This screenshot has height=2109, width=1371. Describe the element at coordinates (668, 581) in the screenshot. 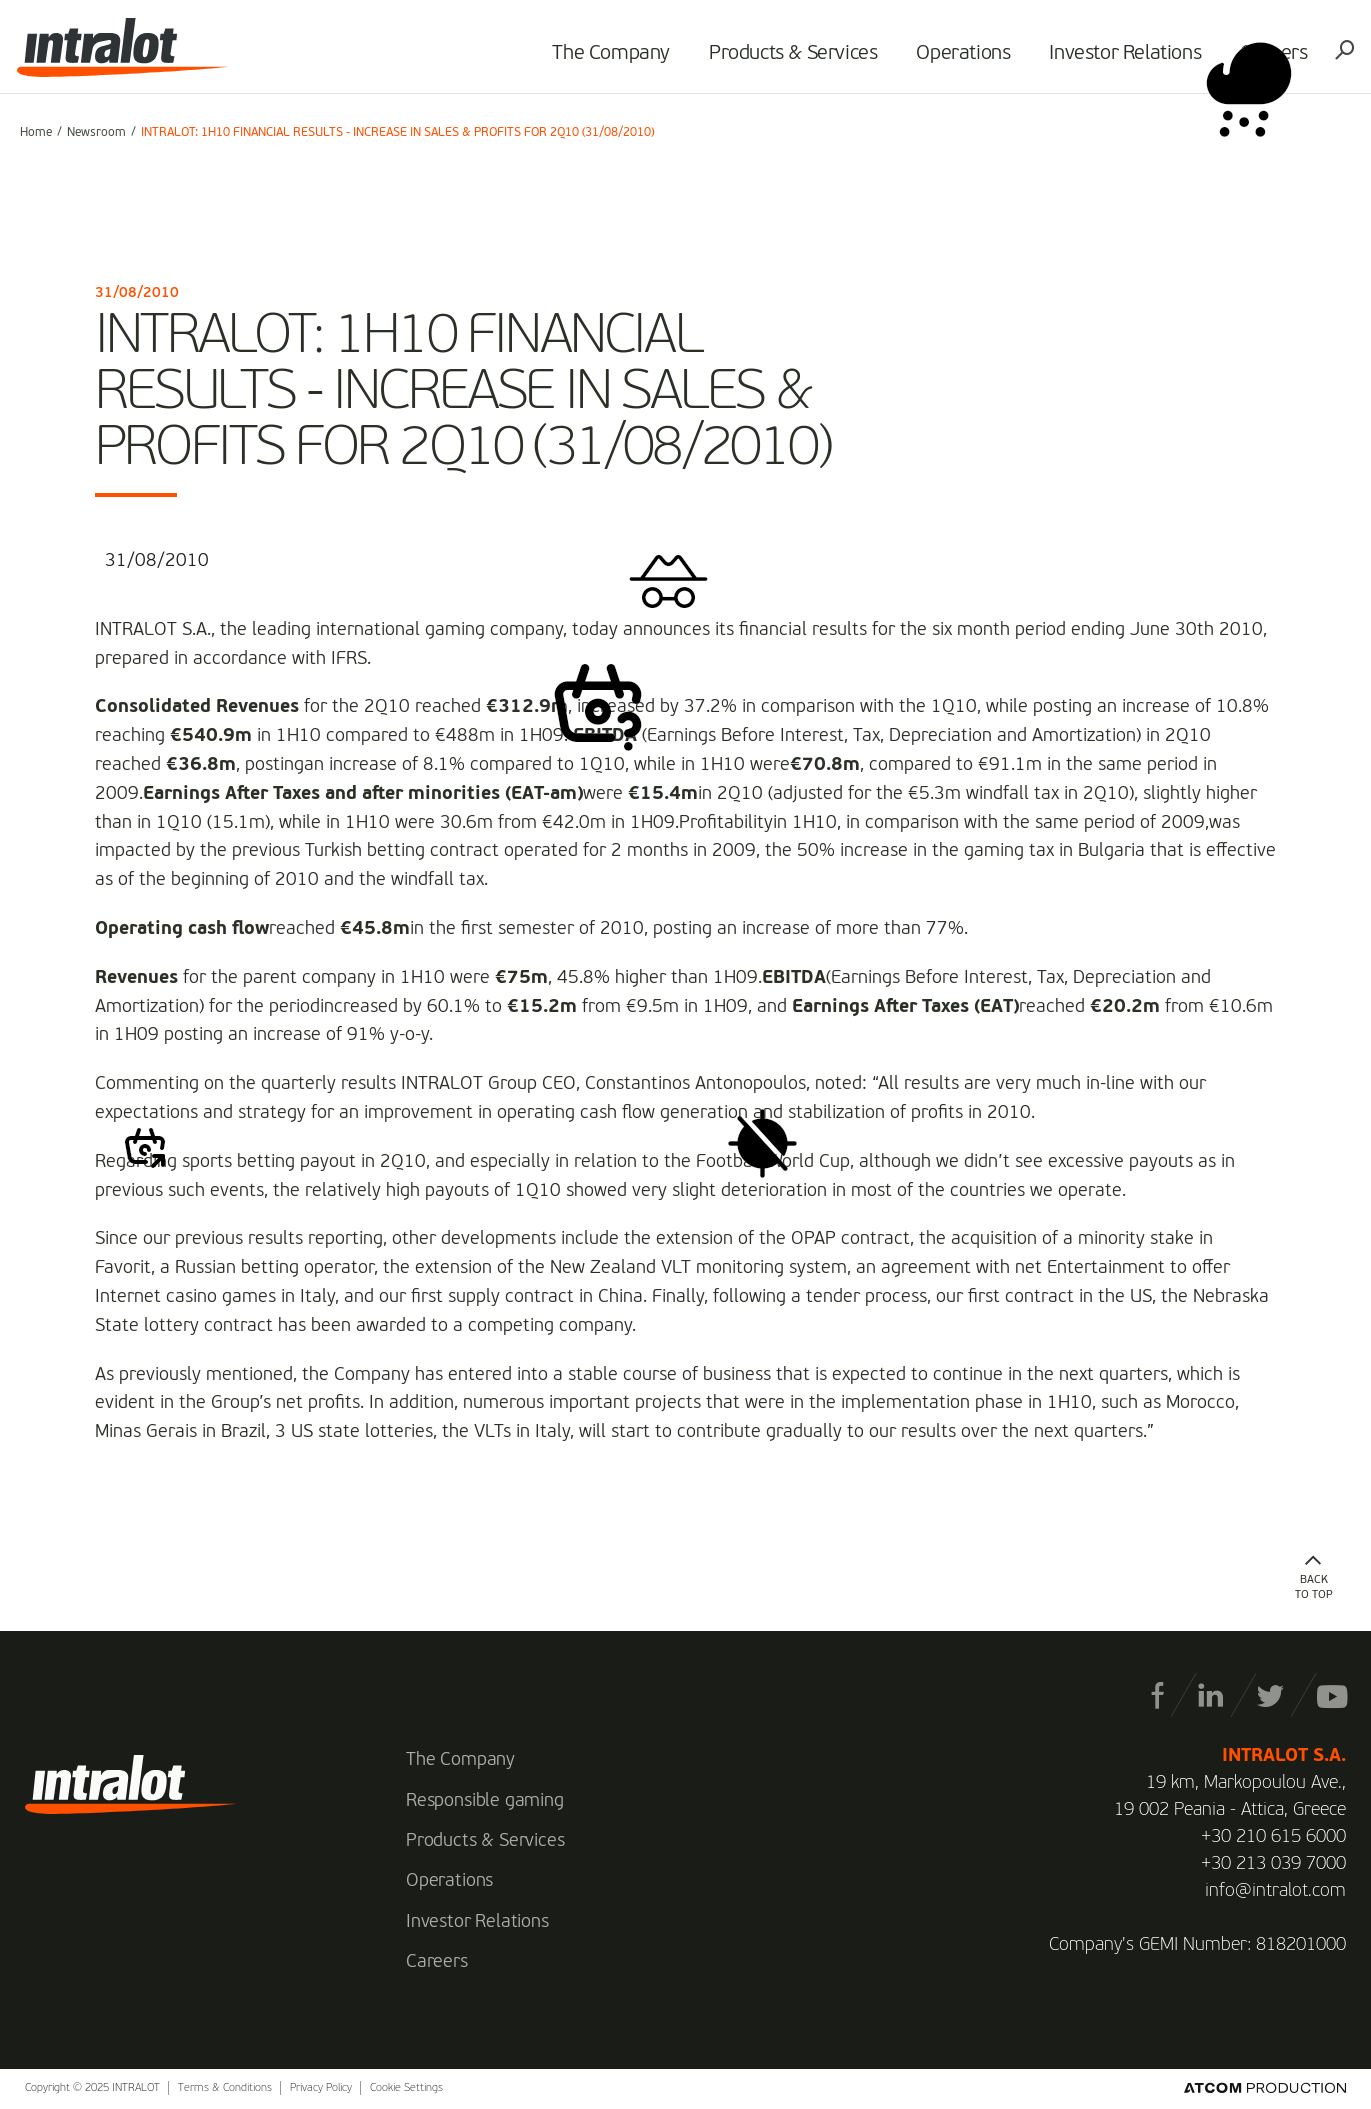

I see `enable incognito or private browsing mode` at that location.